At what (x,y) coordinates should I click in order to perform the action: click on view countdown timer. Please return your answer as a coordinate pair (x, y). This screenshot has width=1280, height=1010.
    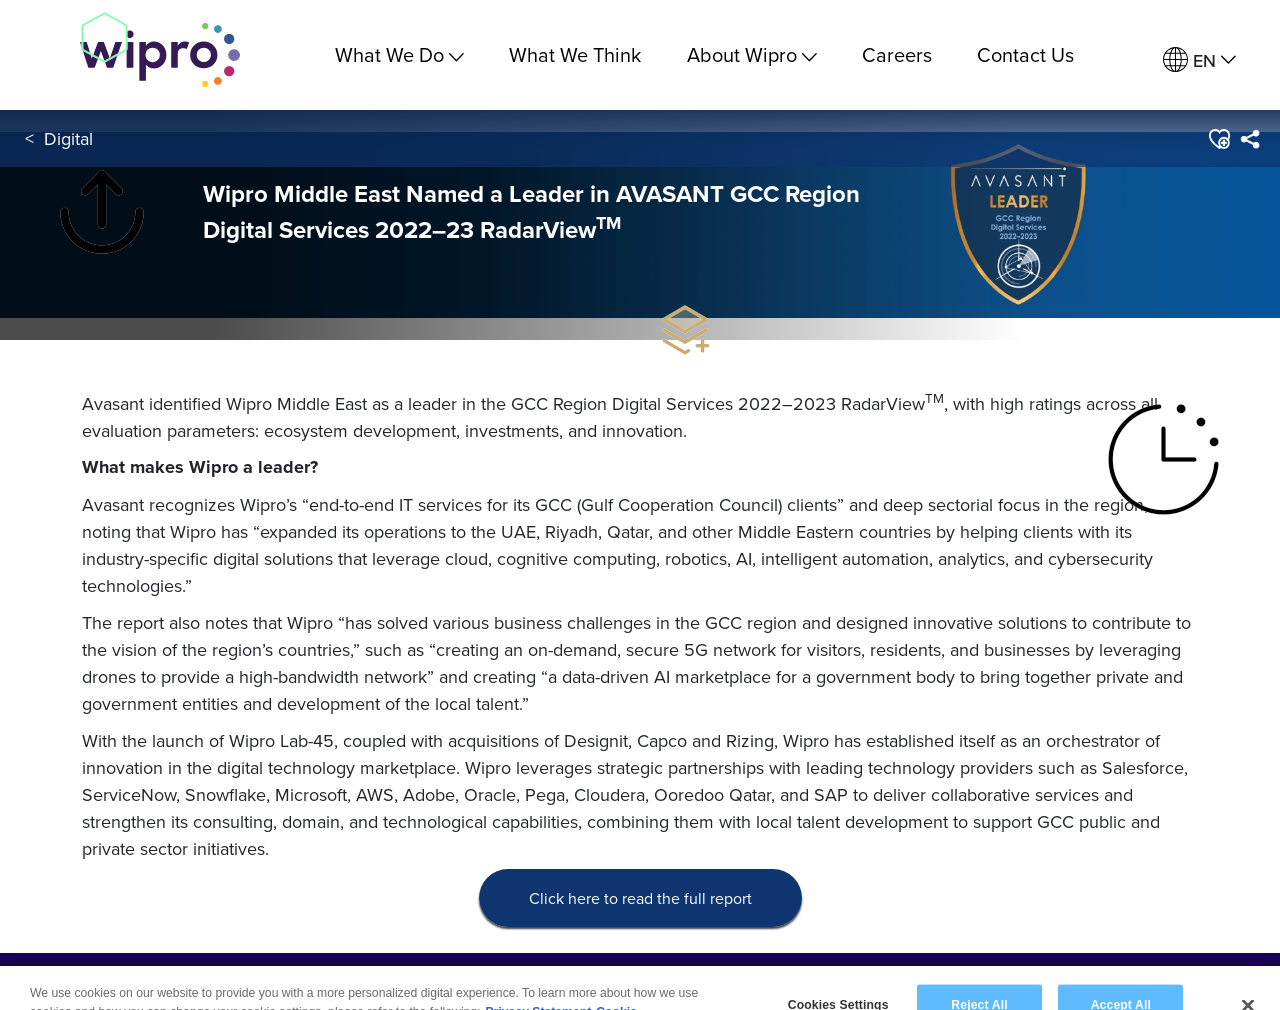
    Looking at the image, I should click on (1163, 459).